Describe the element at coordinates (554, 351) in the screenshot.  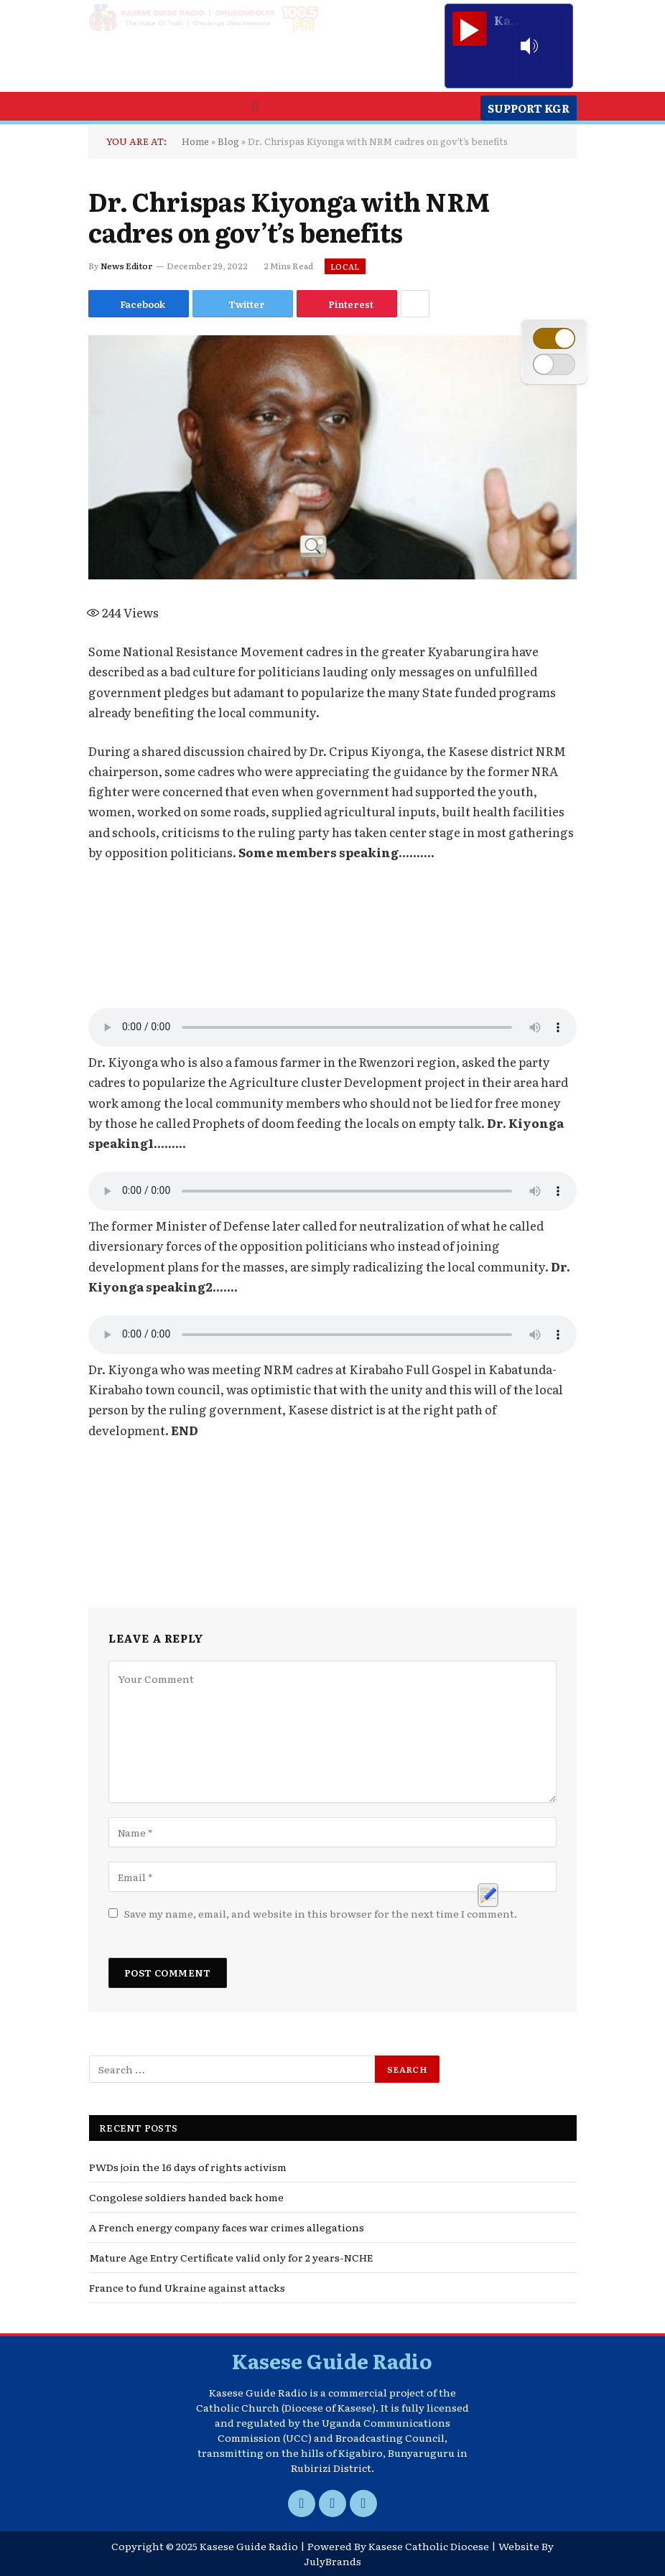
I see `open gnome tweaks to customize desktop settings` at that location.